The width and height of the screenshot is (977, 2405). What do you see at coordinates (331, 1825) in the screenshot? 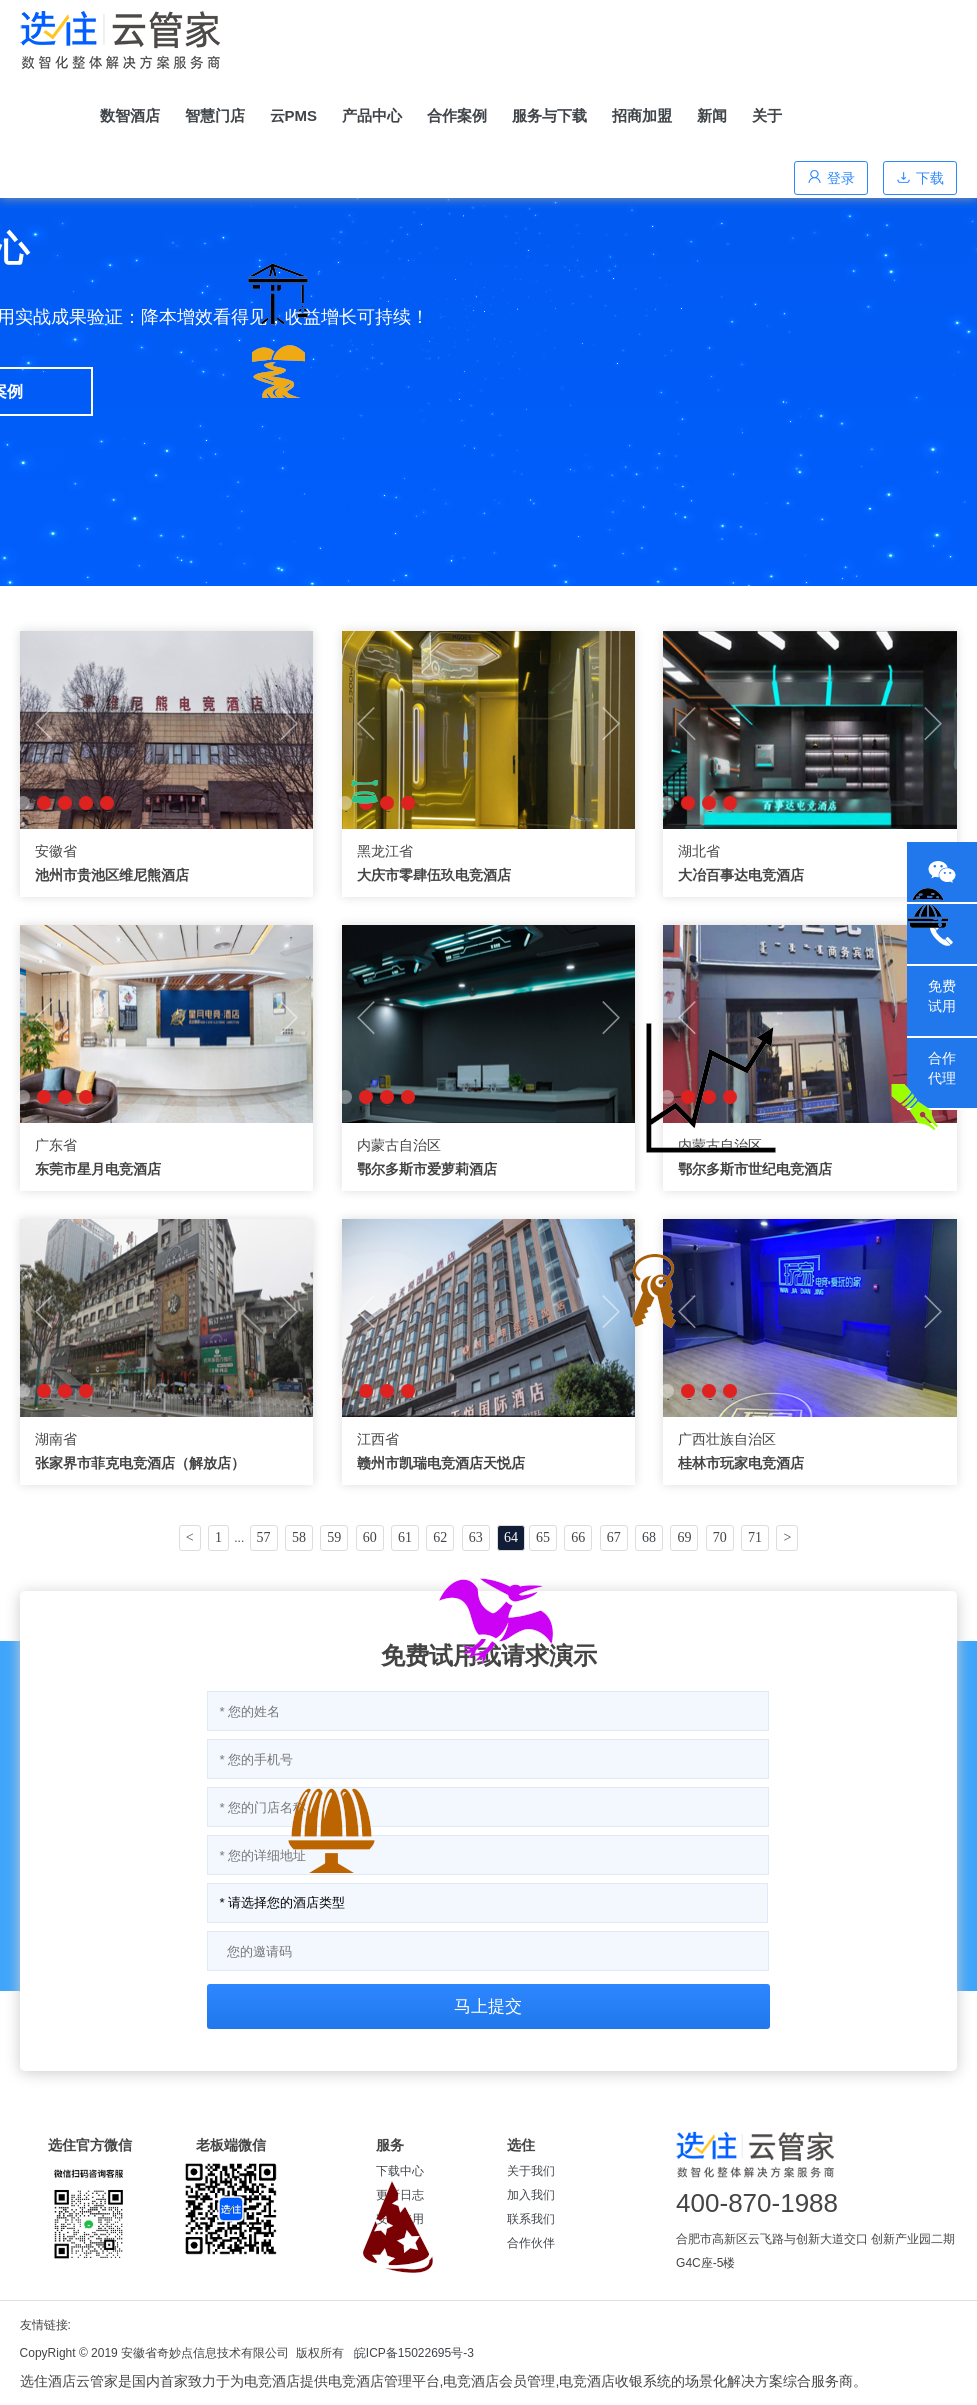
I see `dessert or sweet treat category in a game menu` at bounding box center [331, 1825].